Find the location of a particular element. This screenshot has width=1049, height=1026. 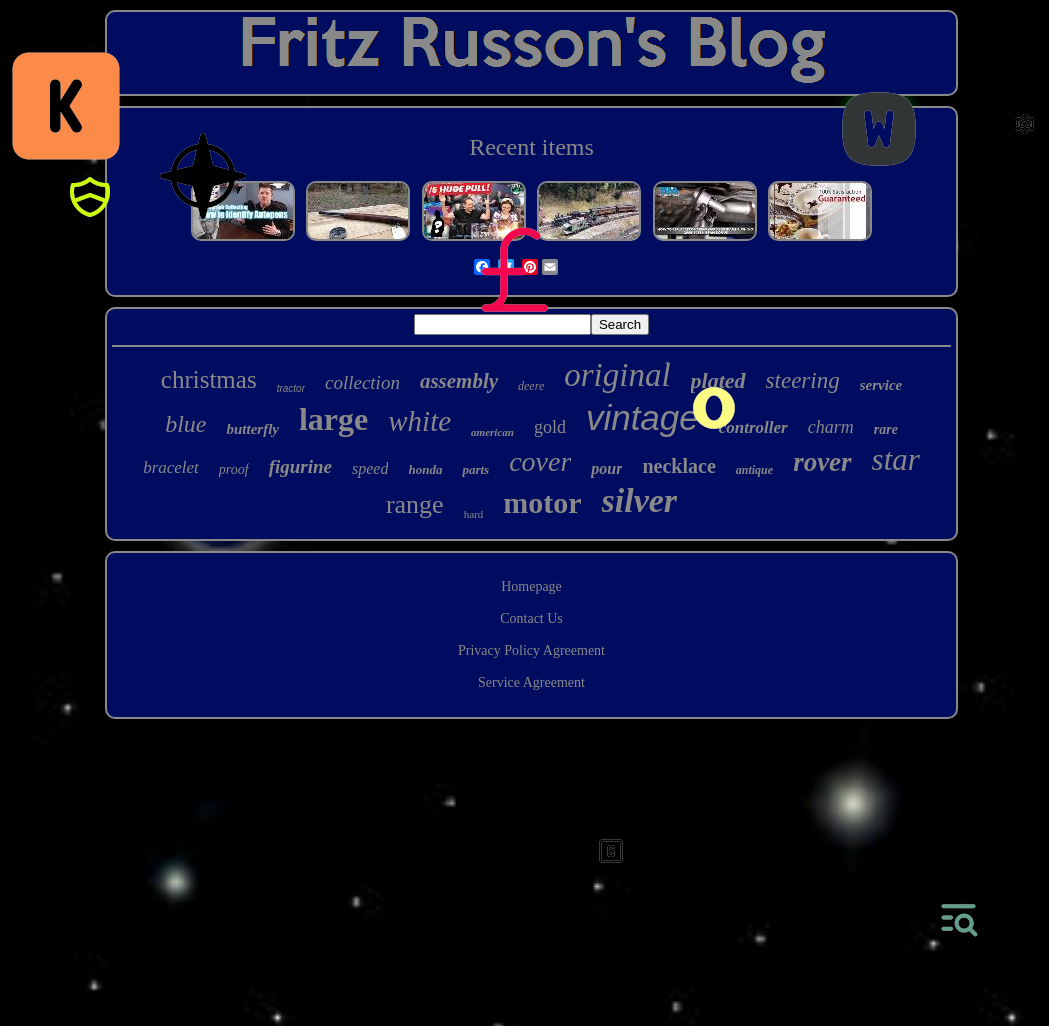

keyboard shortcut indicator for the letter K is located at coordinates (66, 106).